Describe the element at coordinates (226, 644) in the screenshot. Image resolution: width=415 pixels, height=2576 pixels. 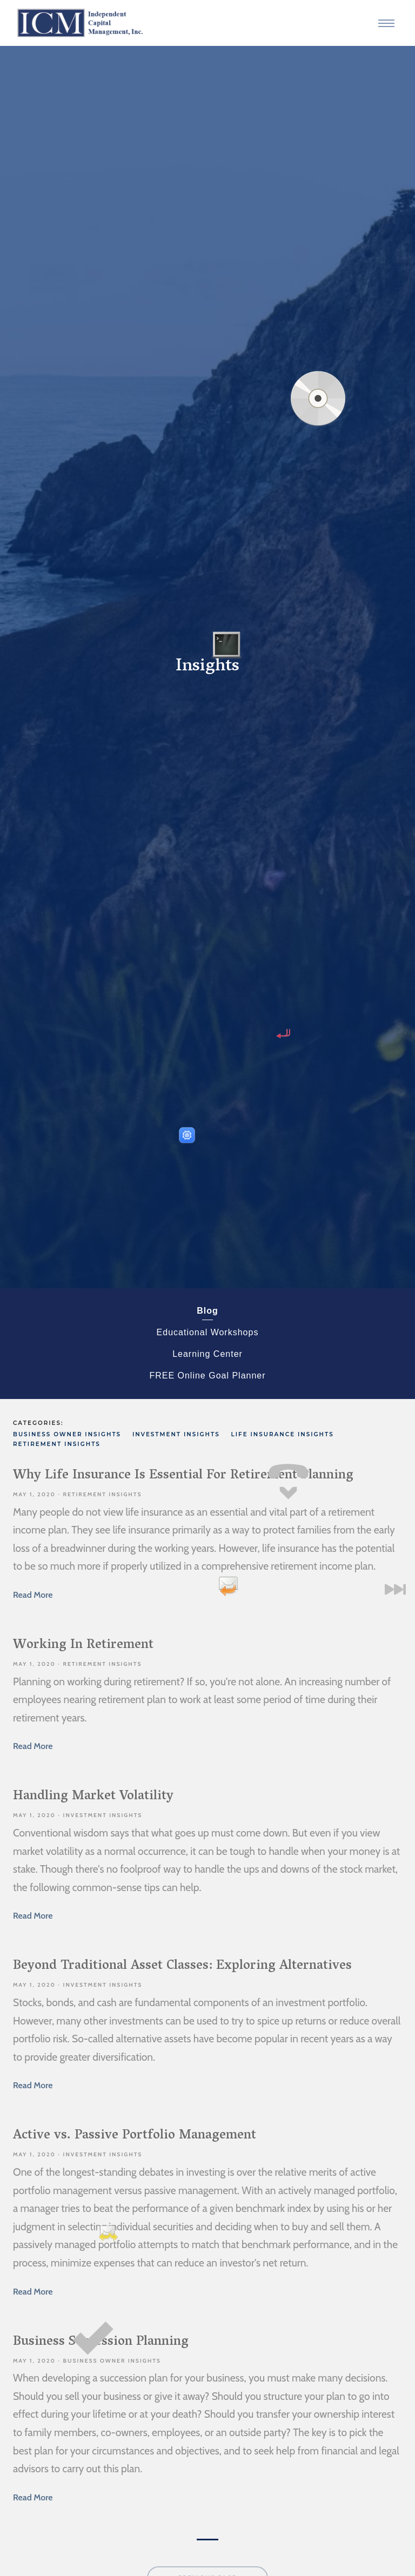
I see `open the terminal application` at that location.